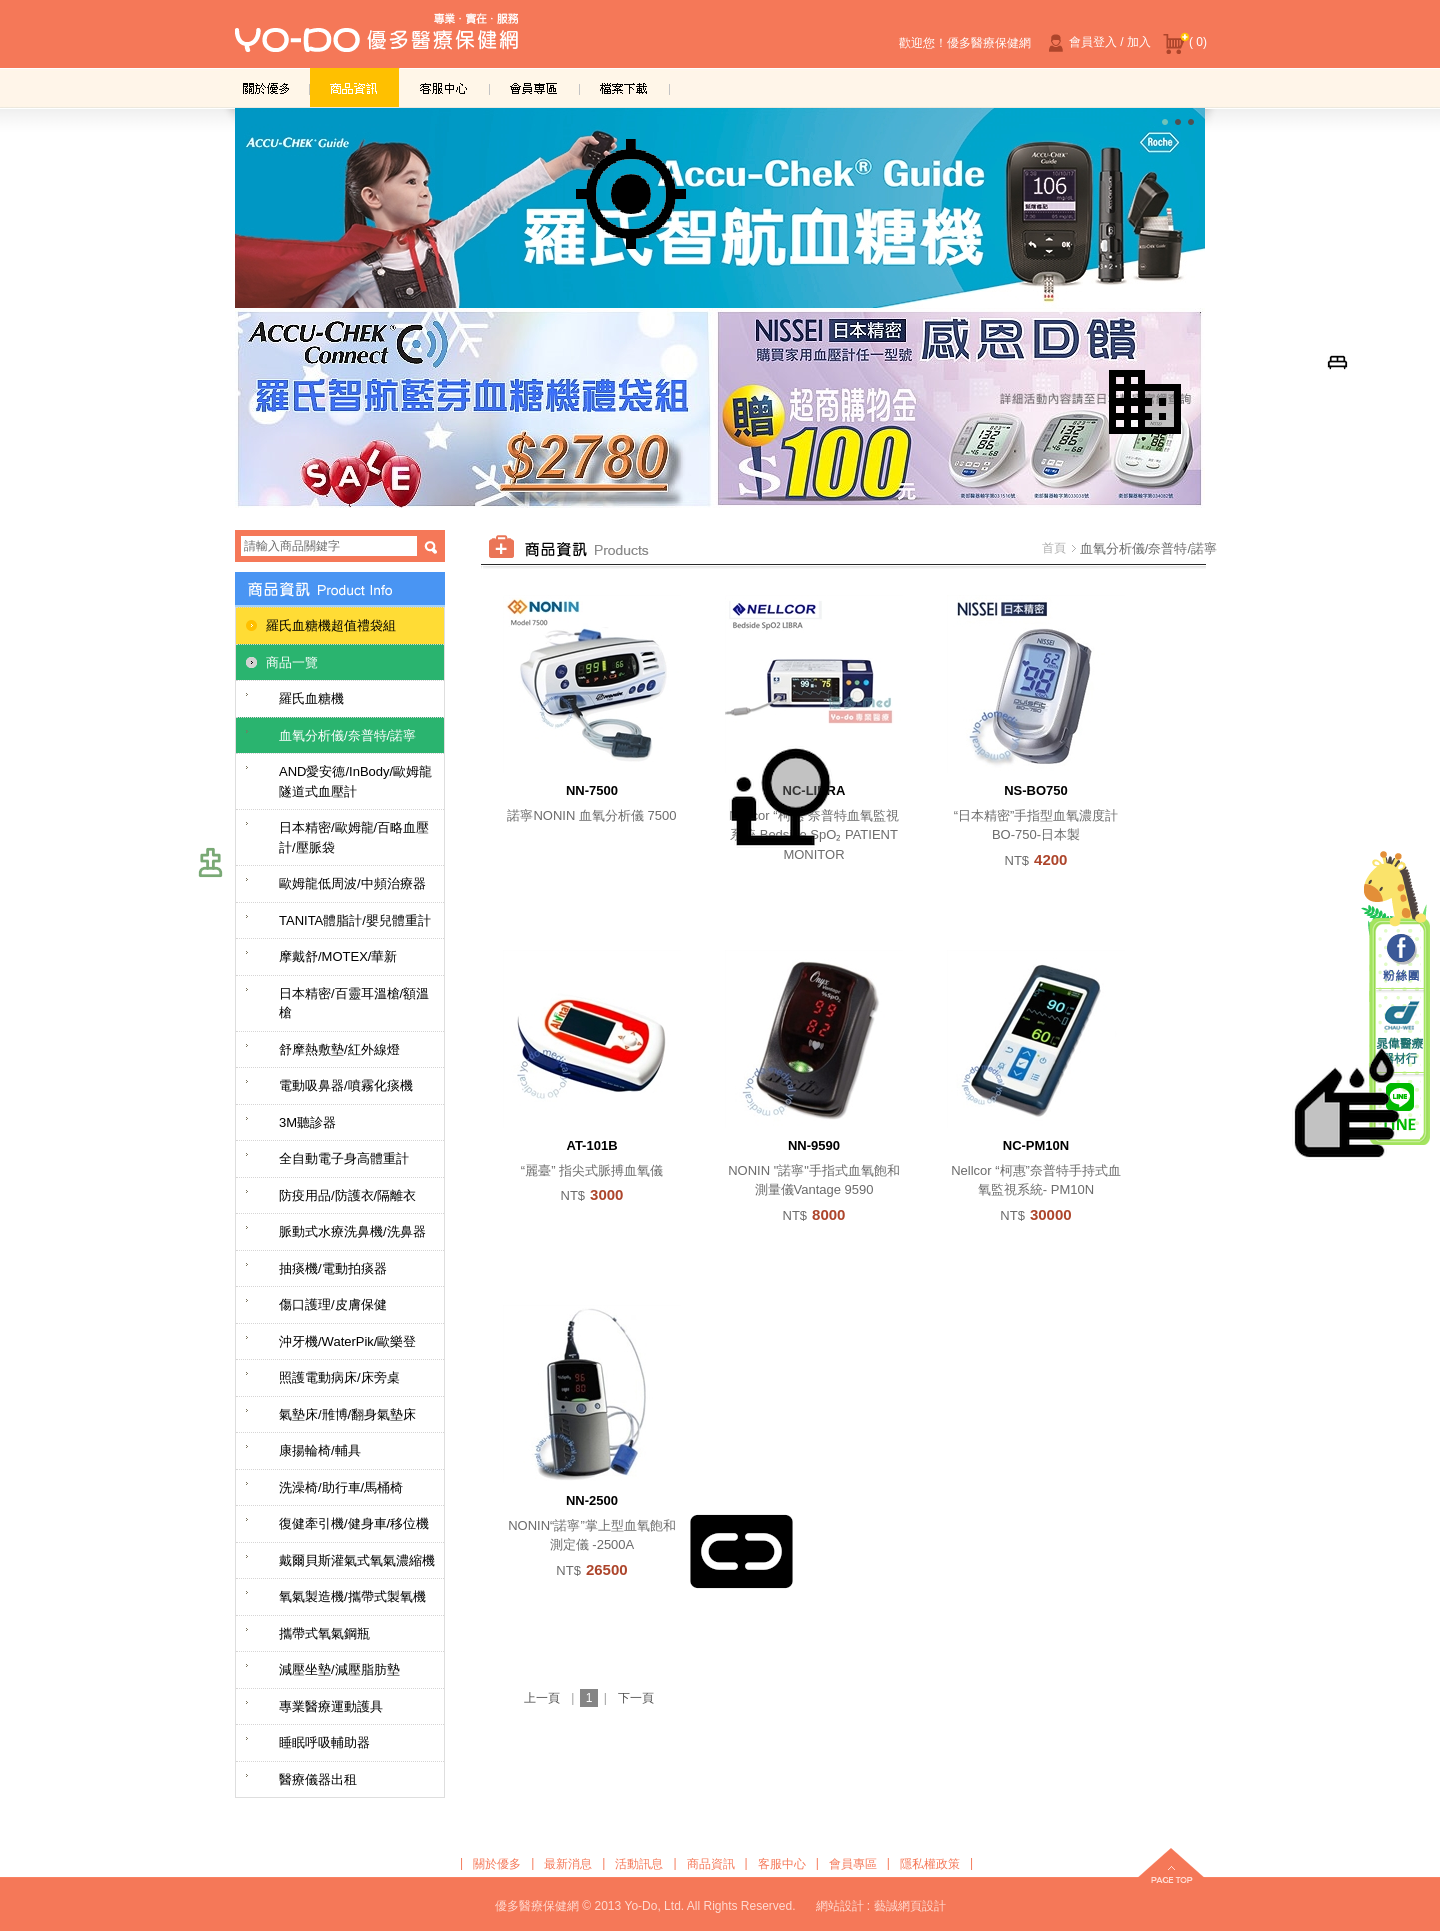  What do you see at coordinates (741, 1551) in the screenshot?
I see `unlink or disconnect a shared resource` at bounding box center [741, 1551].